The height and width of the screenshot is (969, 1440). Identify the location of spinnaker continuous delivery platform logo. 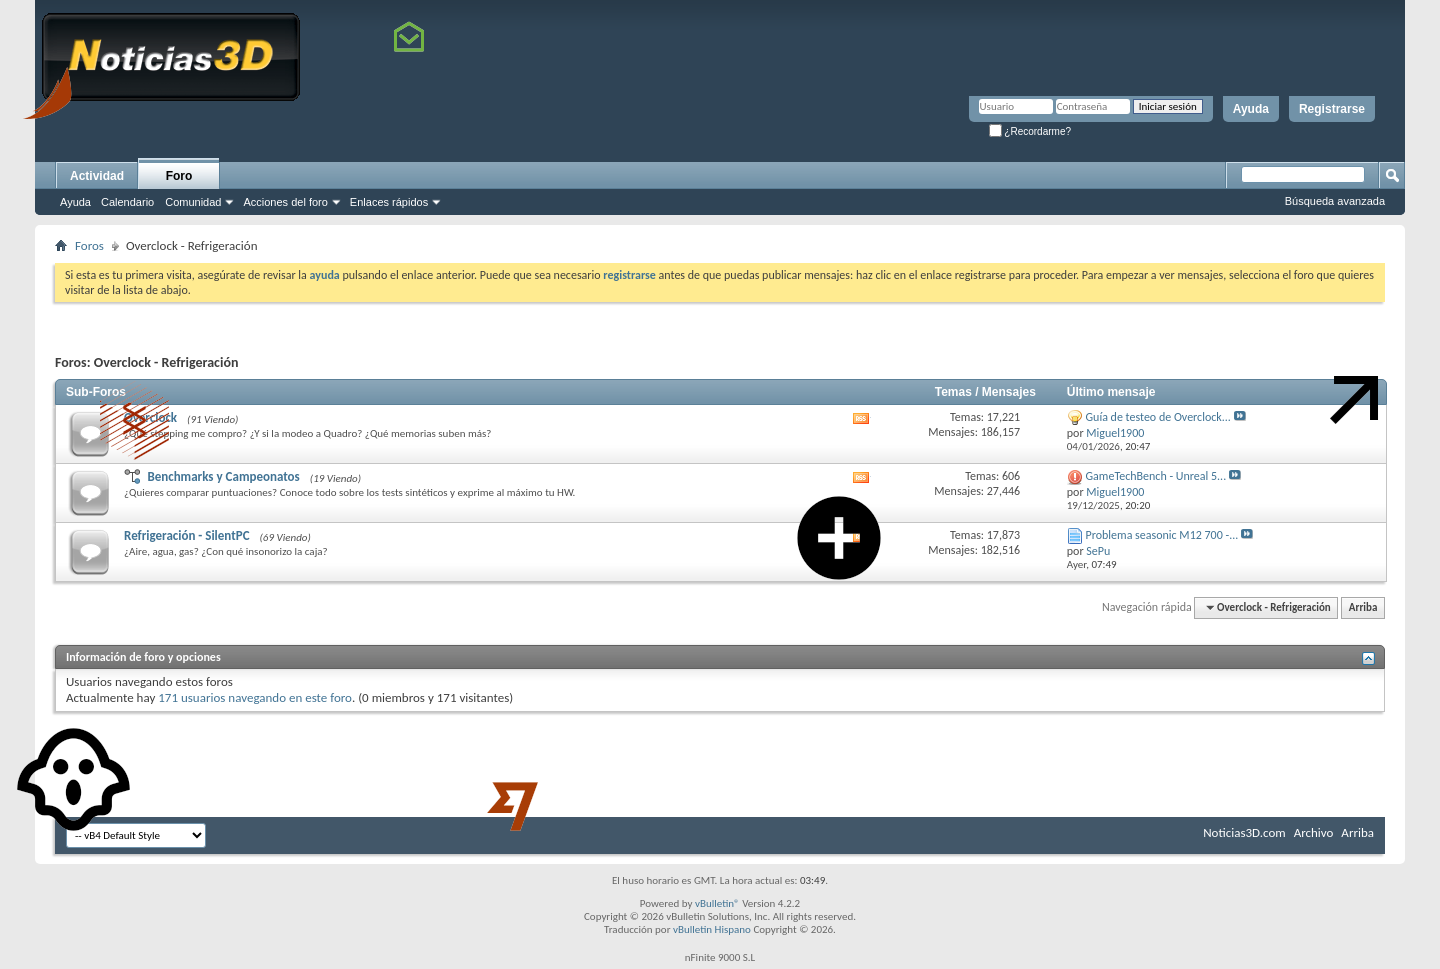
(47, 93).